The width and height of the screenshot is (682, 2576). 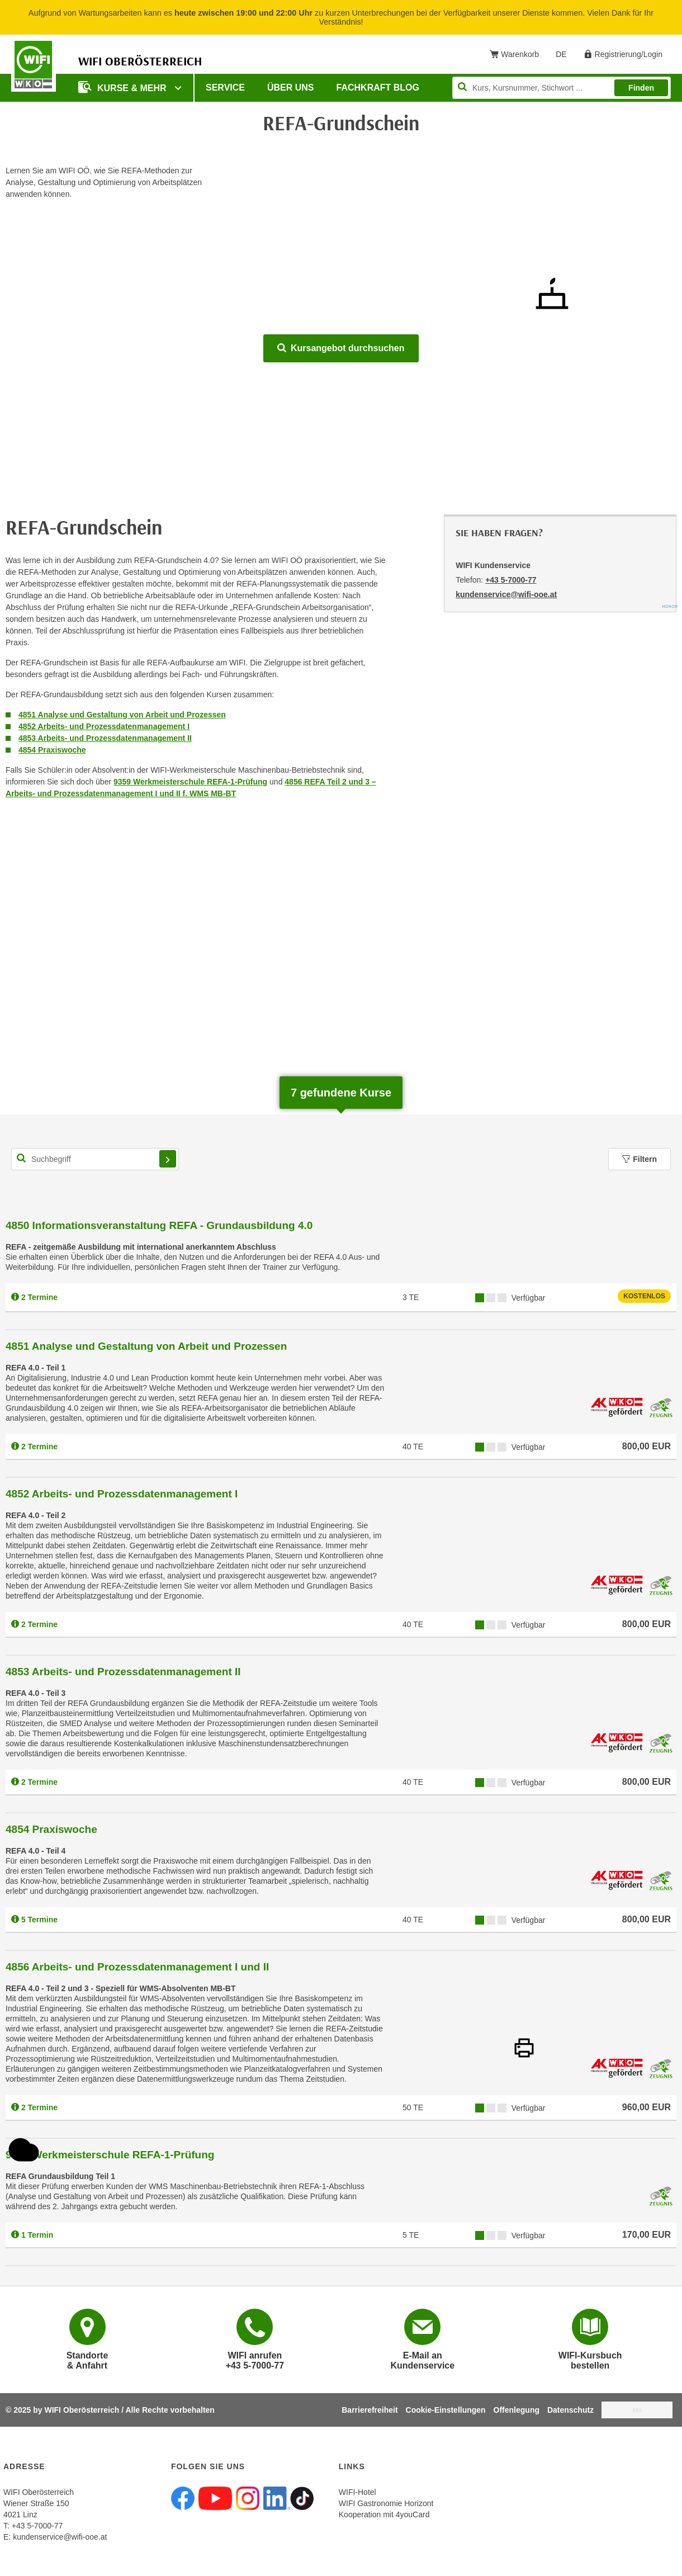 I want to click on view birthday or celebration notifications, so click(x=552, y=294).